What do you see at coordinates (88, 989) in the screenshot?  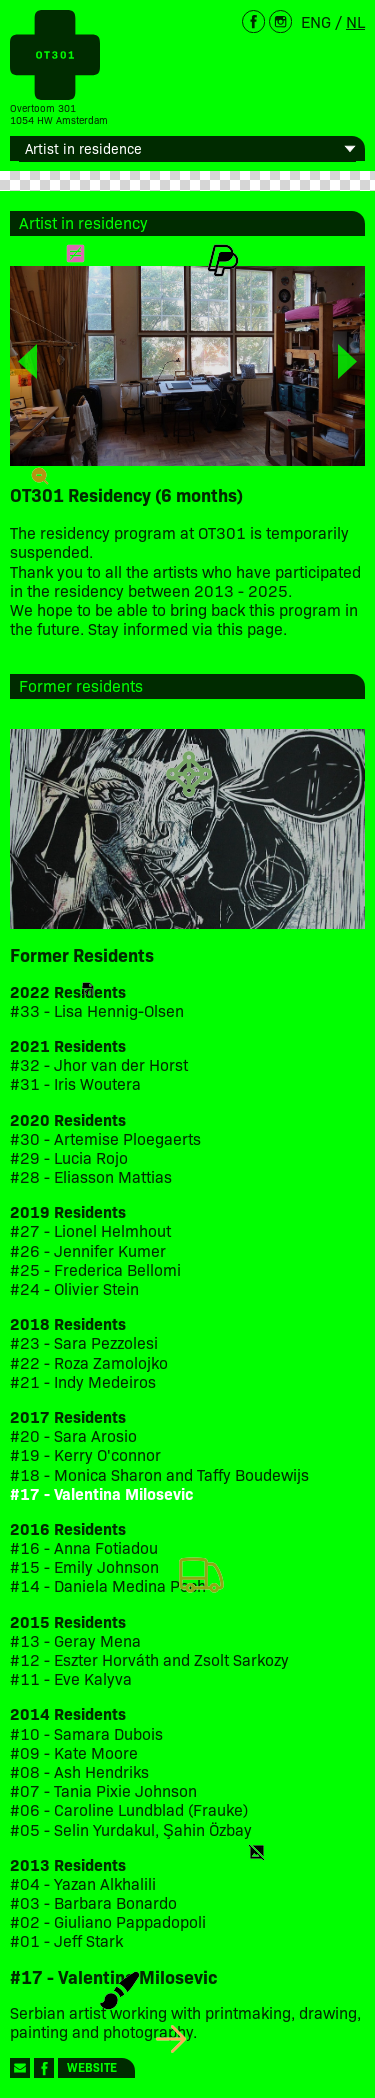 I see `view or open an INI configuration file` at bounding box center [88, 989].